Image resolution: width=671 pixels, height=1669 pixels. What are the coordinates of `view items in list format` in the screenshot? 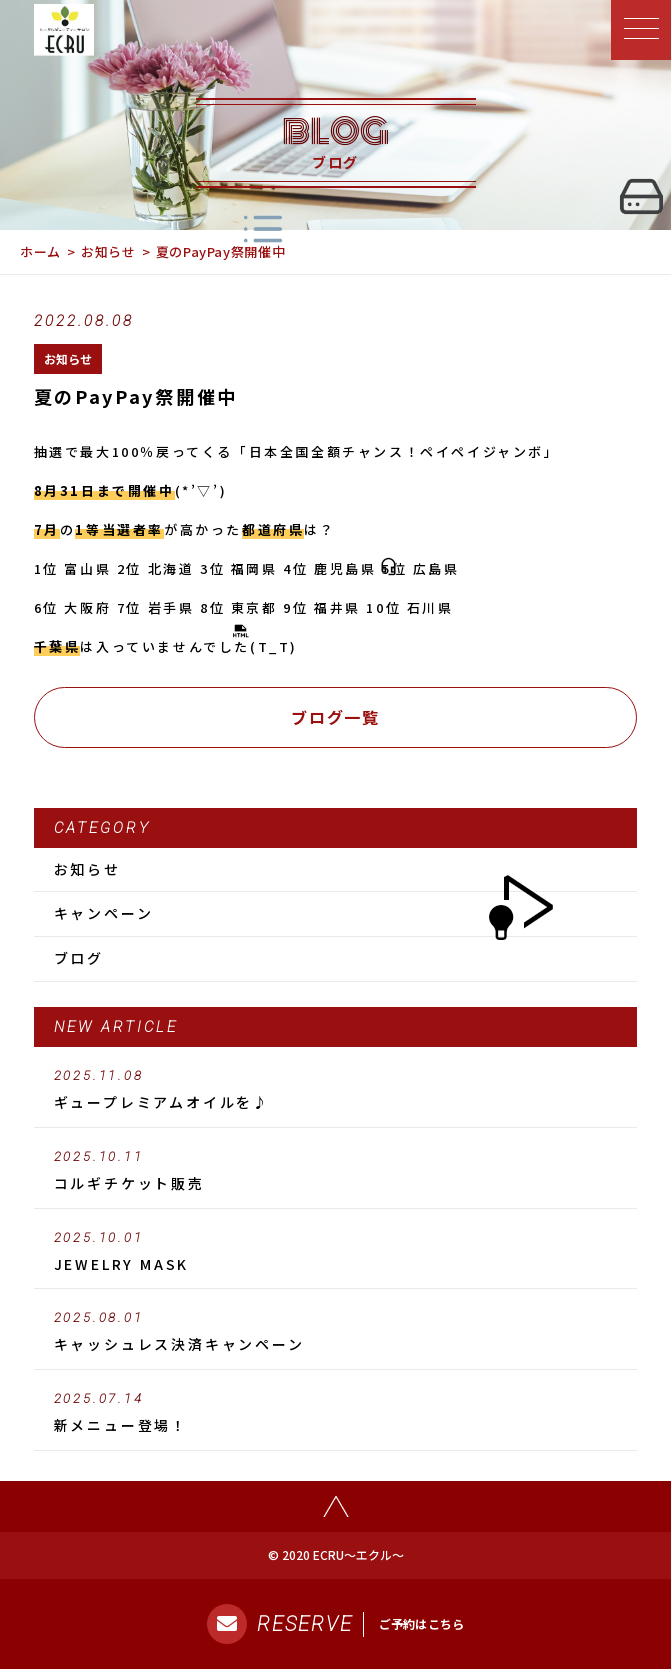 It's located at (263, 229).